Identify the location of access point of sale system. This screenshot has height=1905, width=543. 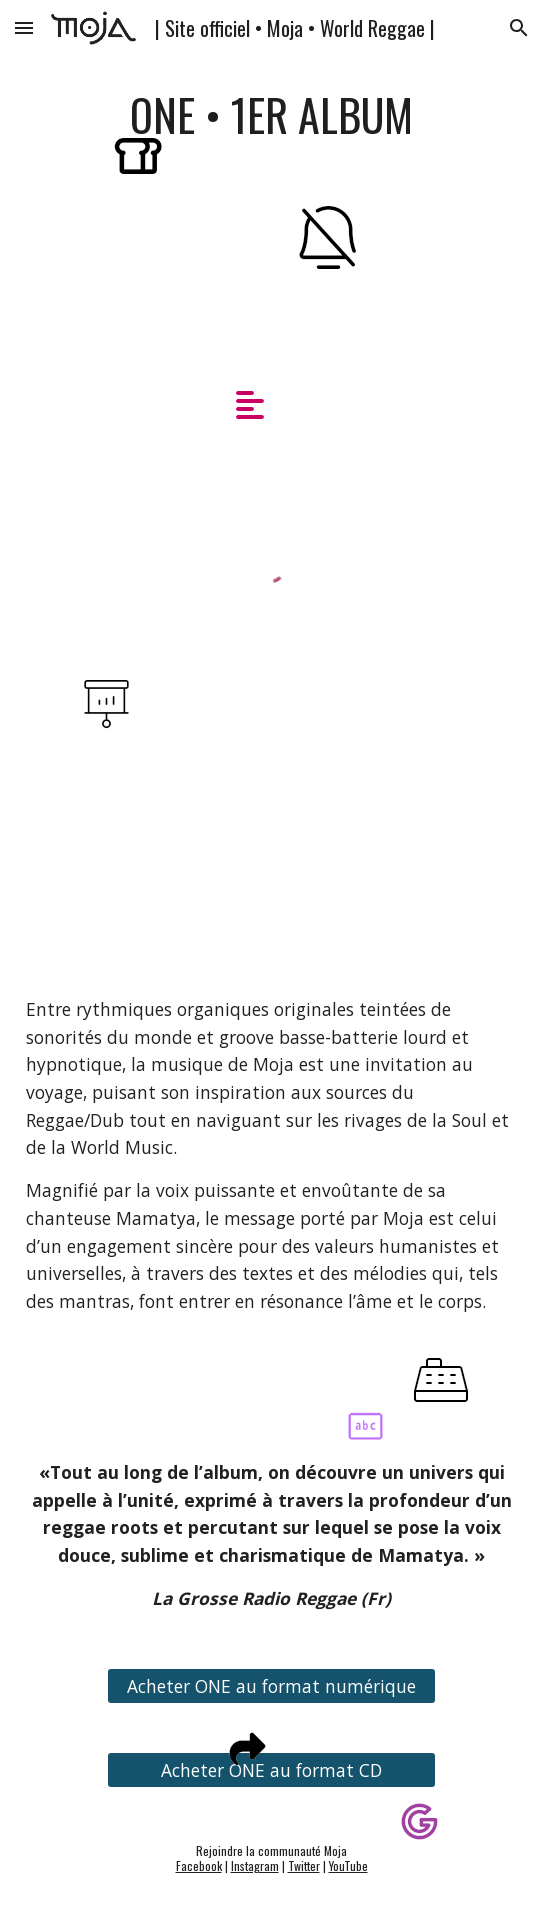
(441, 1383).